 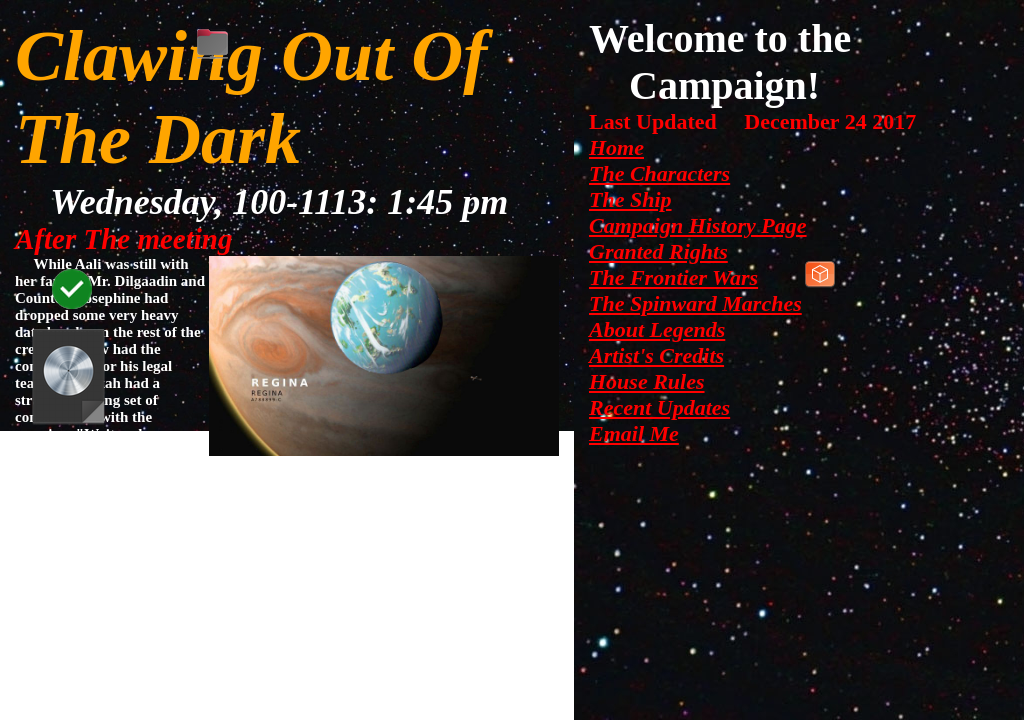 I want to click on open a 3D model file, so click(x=820, y=273).